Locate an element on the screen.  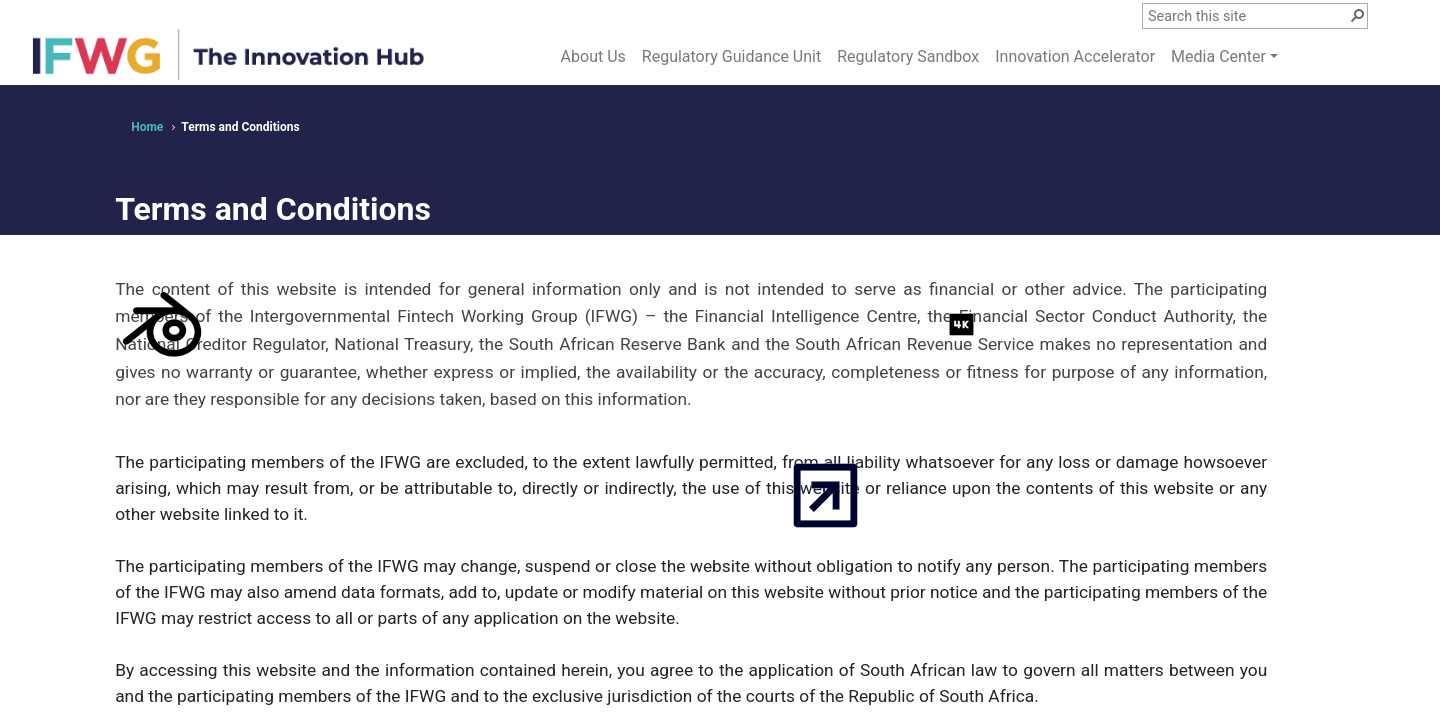
open link in new window is located at coordinates (825, 495).